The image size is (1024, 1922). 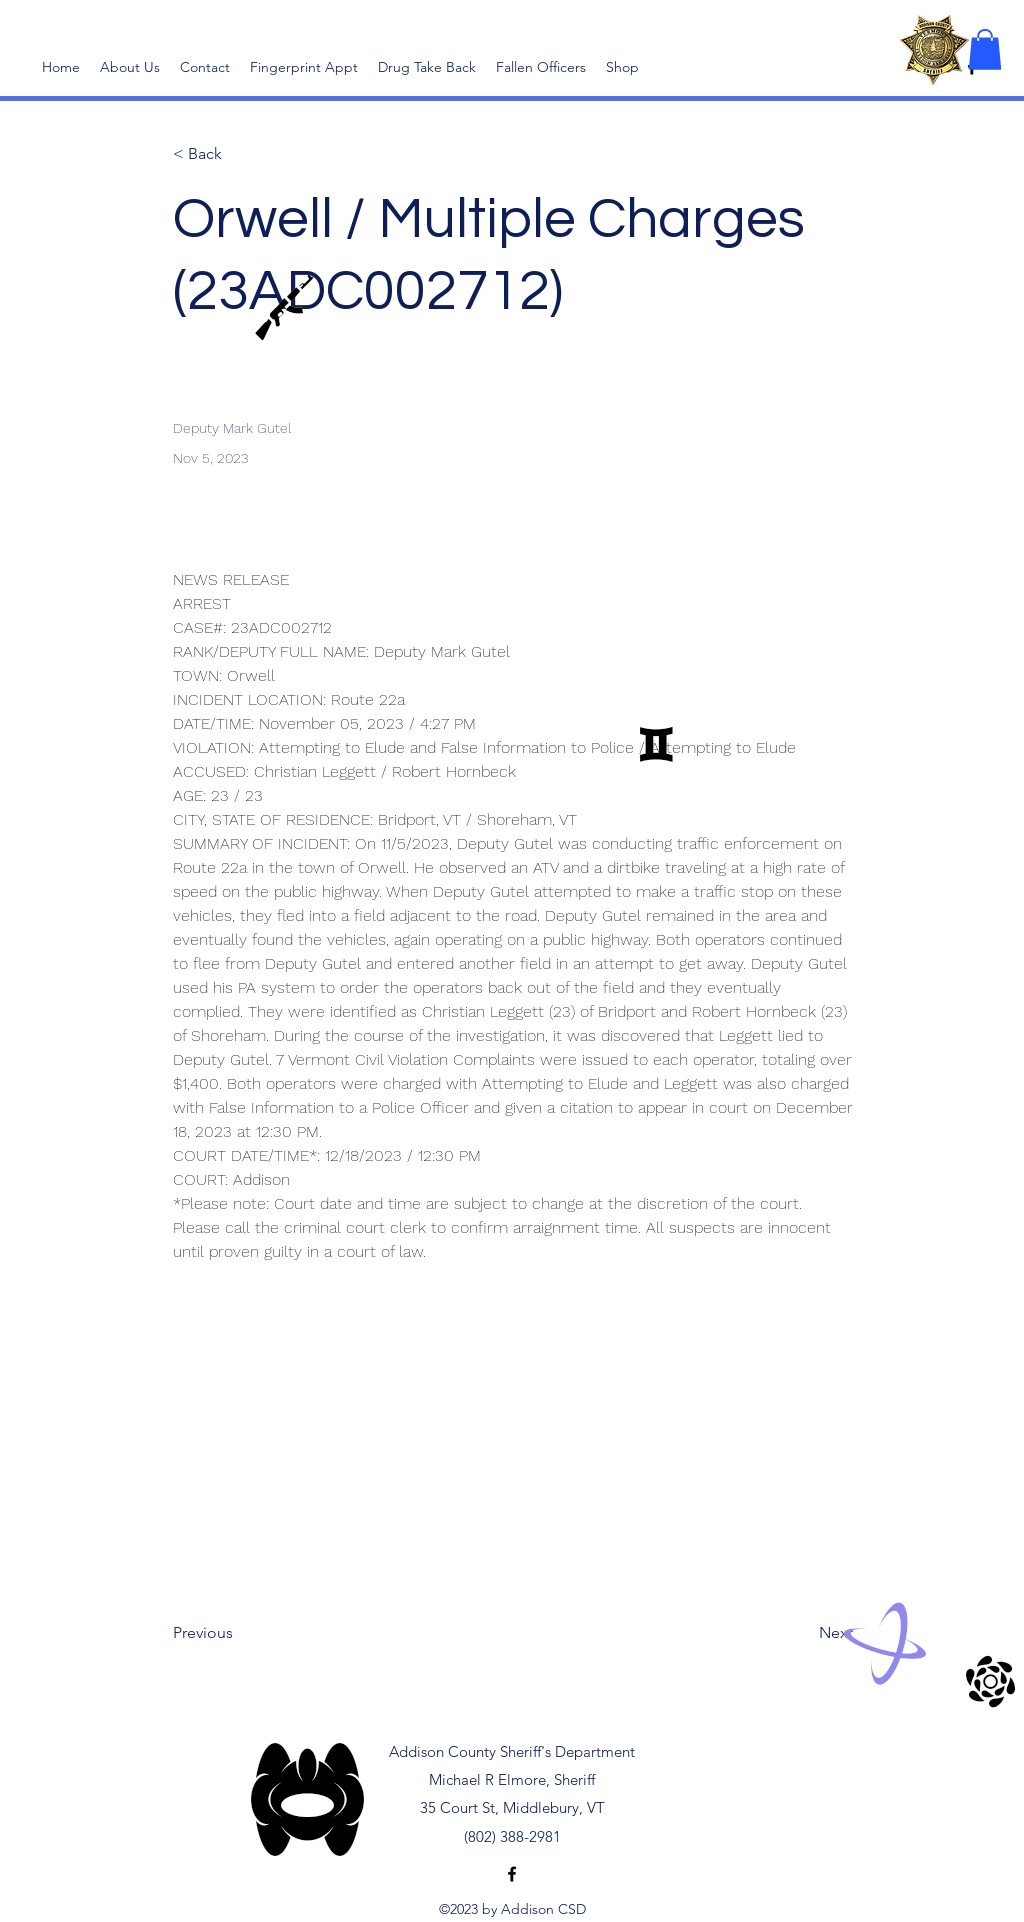 I want to click on indicates an oil or petroleum resource in a game, so click(x=990, y=1681).